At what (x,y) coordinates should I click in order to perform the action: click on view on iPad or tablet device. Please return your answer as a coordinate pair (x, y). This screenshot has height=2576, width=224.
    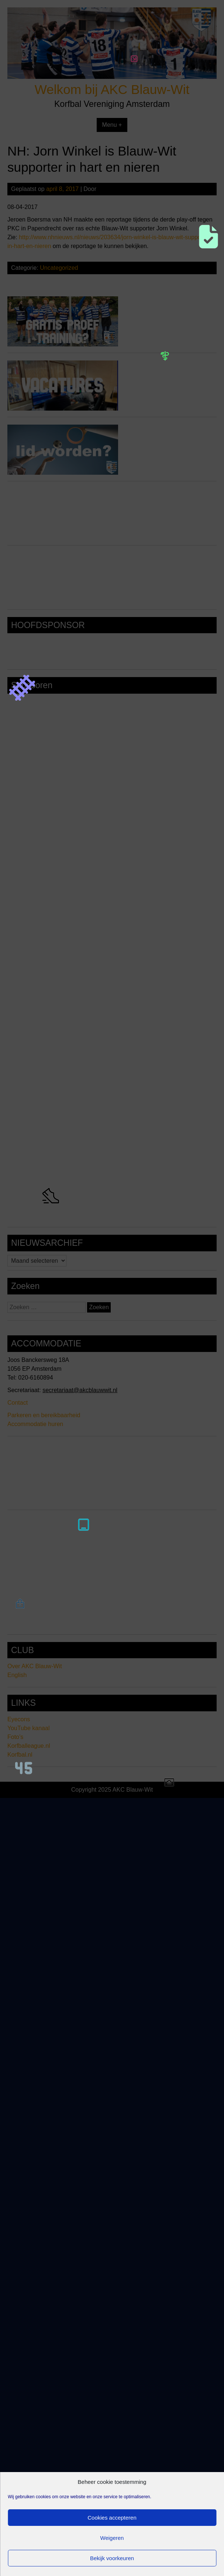
    Looking at the image, I should click on (83, 1524).